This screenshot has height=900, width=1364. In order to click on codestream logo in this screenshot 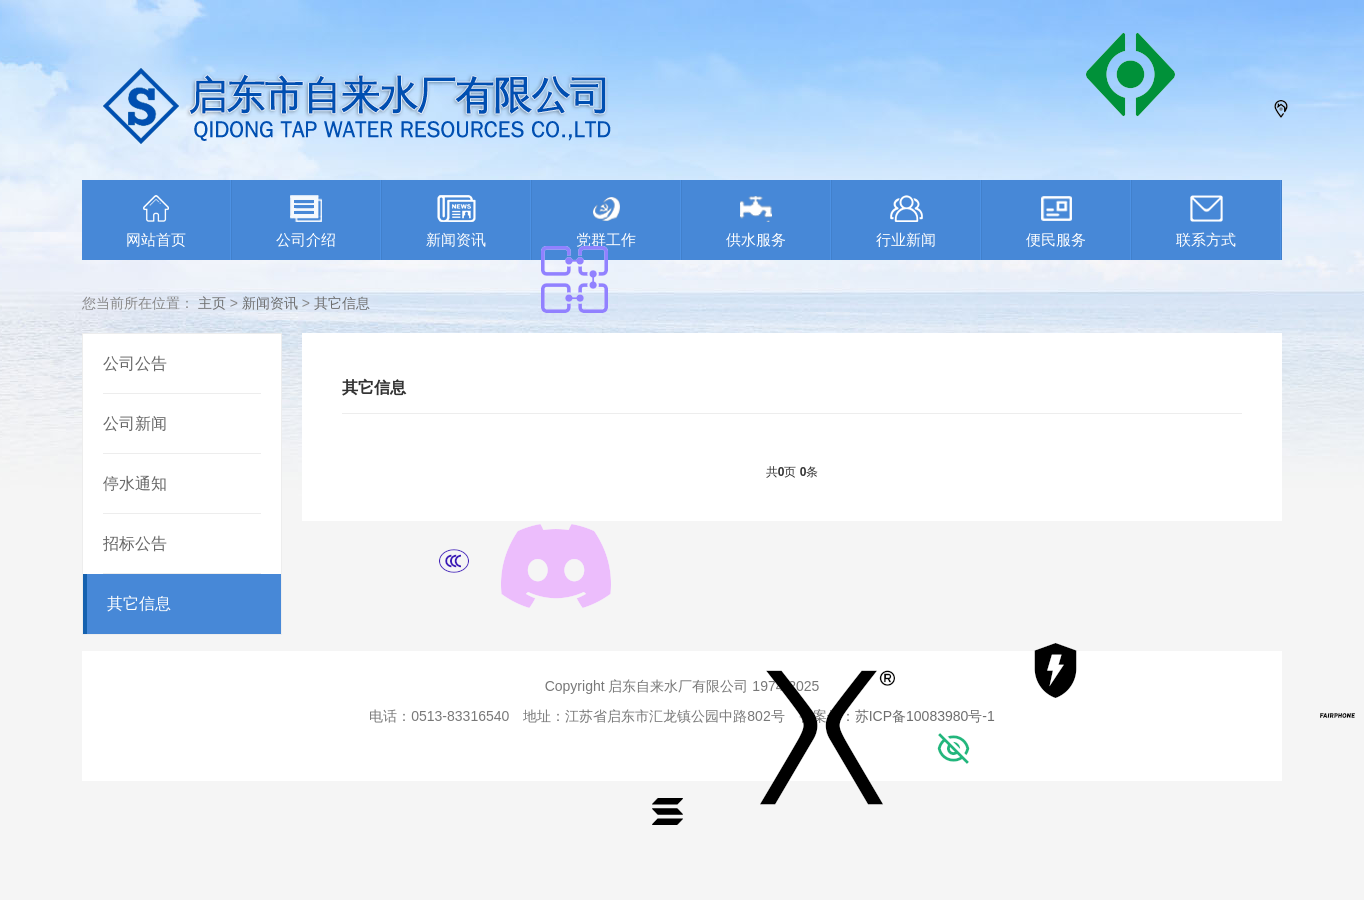, I will do `click(1130, 74)`.